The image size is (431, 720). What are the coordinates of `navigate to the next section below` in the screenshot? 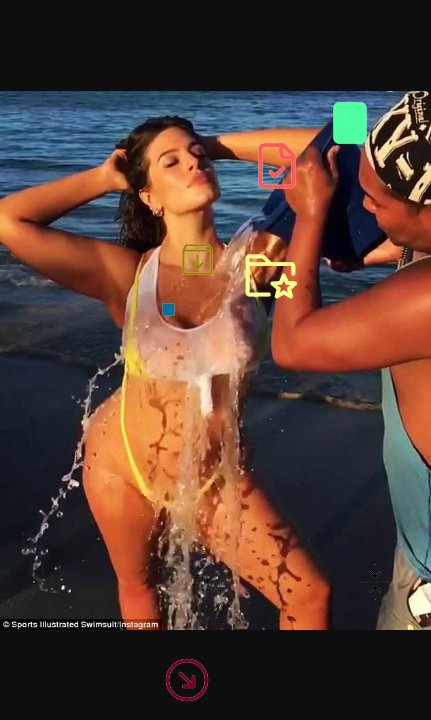 It's located at (187, 680).